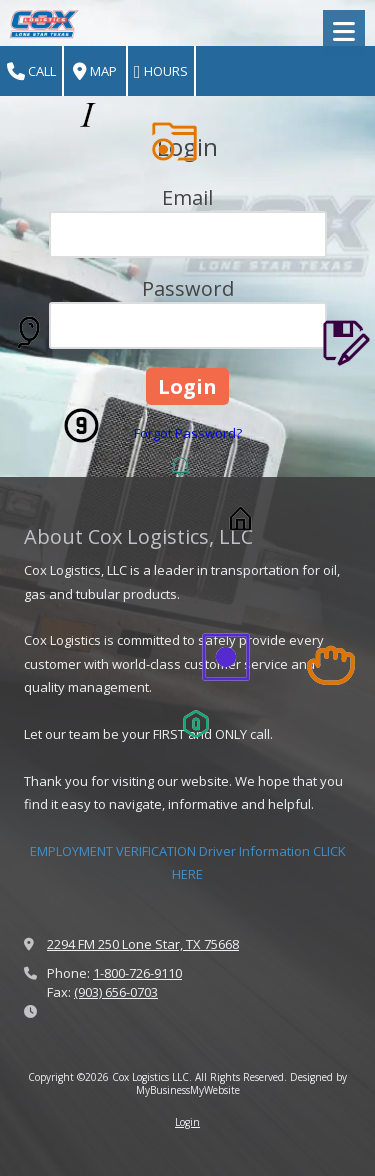 The width and height of the screenshot is (375, 1176). What do you see at coordinates (88, 115) in the screenshot?
I see `apply italic formatting to selected text` at bounding box center [88, 115].